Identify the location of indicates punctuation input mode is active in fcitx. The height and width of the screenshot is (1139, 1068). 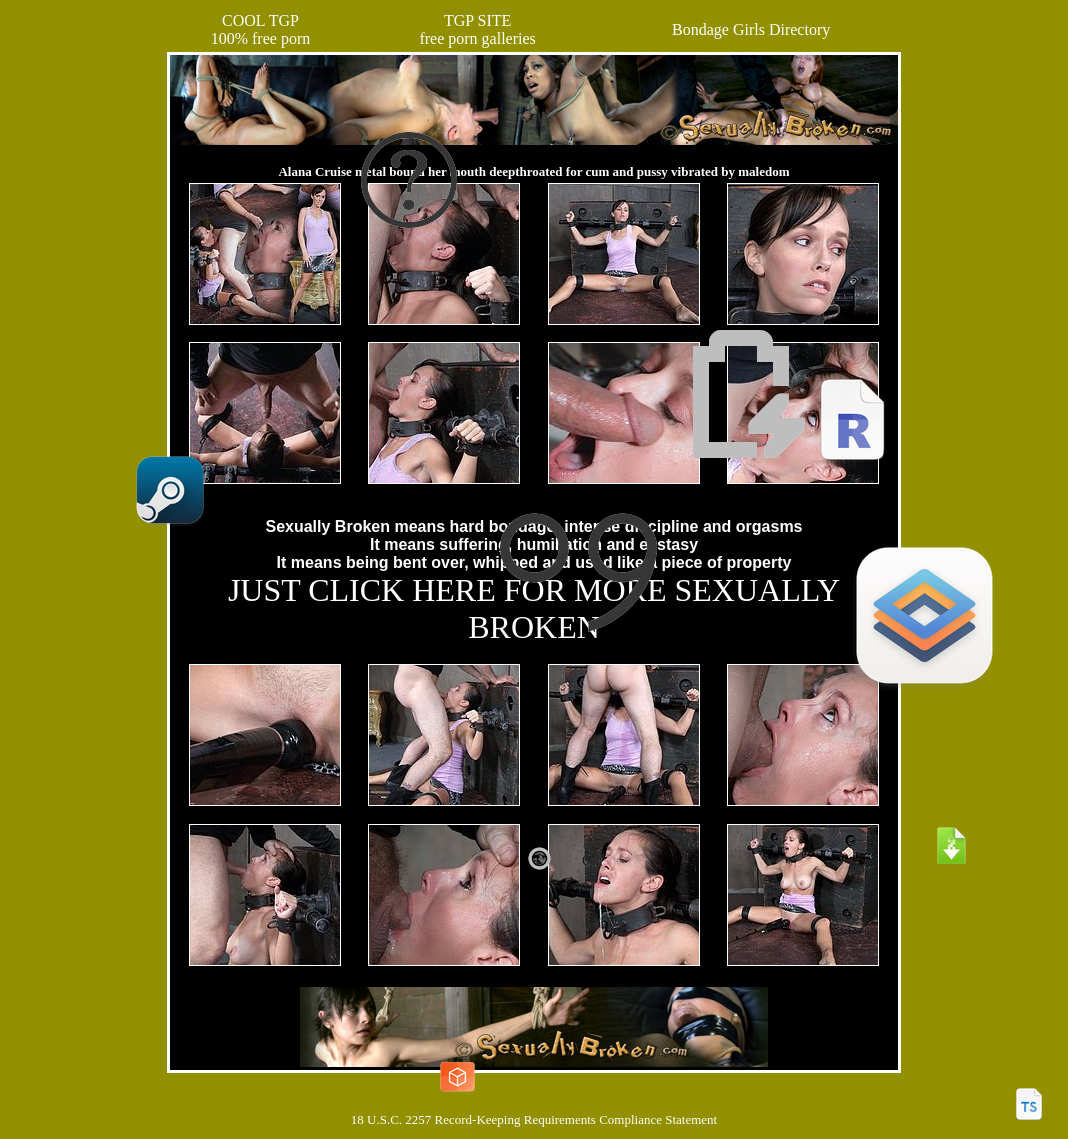
(578, 572).